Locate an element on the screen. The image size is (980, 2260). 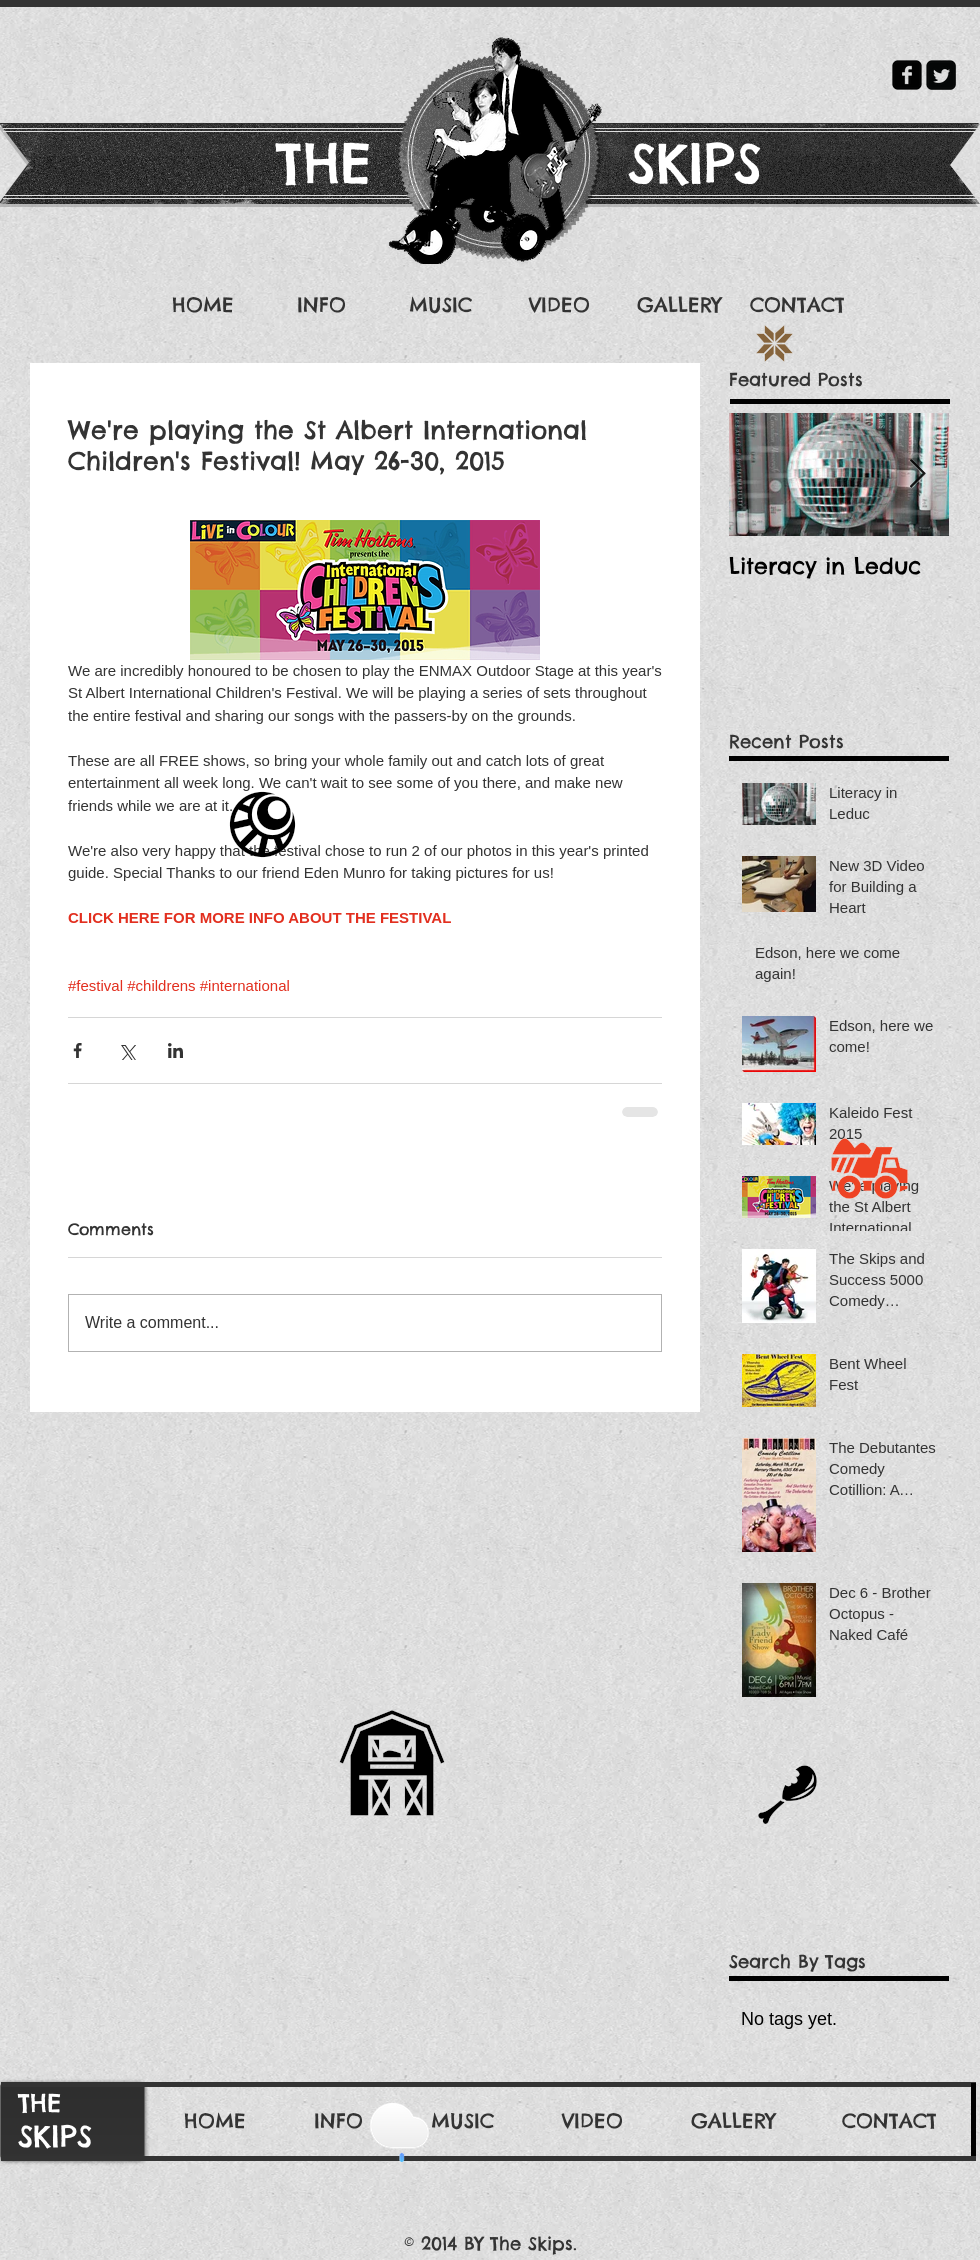
indicates scattered showers in weather forecast is located at coordinates (399, 2132).